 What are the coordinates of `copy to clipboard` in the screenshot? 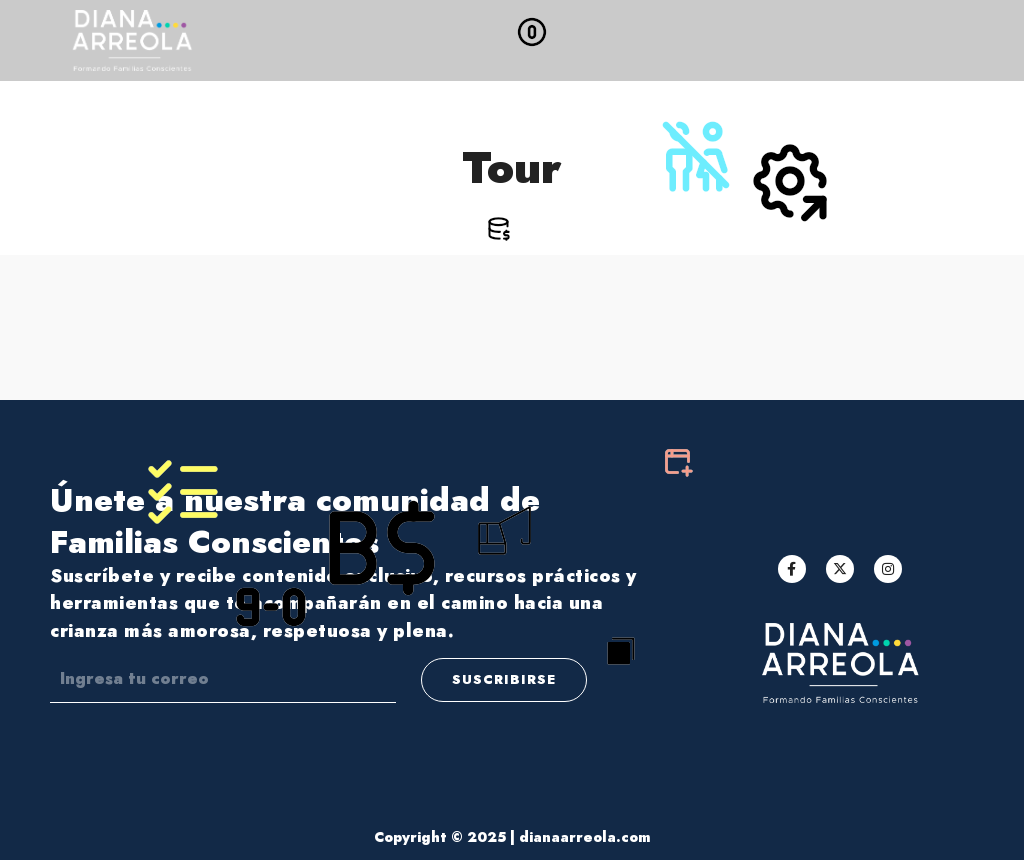 It's located at (621, 651).